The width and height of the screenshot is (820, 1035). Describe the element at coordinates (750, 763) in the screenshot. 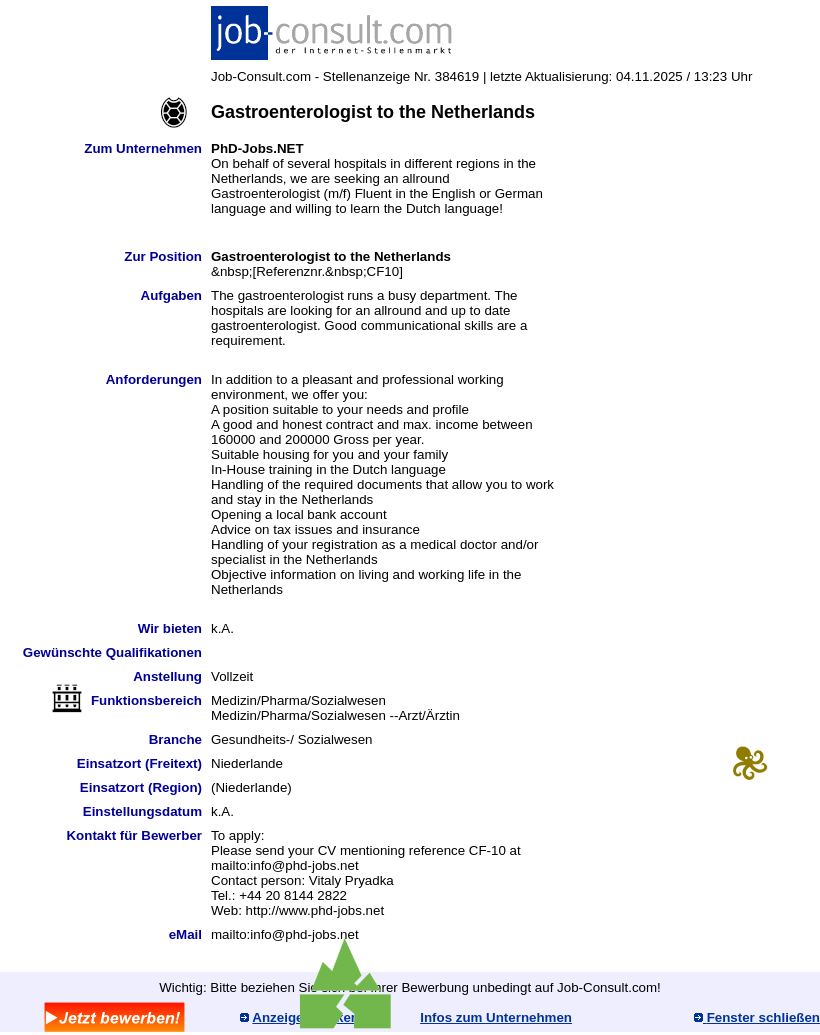

I see `indicates an aquatic or ocean-themed game element` at that location.